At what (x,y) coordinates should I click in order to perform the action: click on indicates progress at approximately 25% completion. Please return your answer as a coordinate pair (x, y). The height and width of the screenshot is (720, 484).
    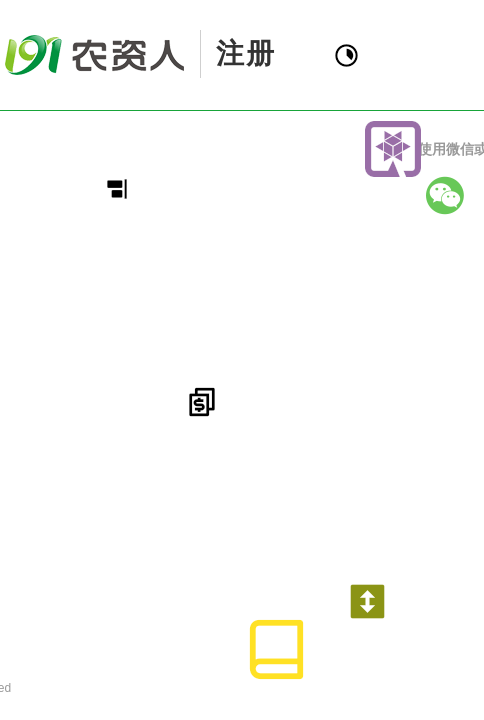
    Looking at the image, I should click on (346, 55).